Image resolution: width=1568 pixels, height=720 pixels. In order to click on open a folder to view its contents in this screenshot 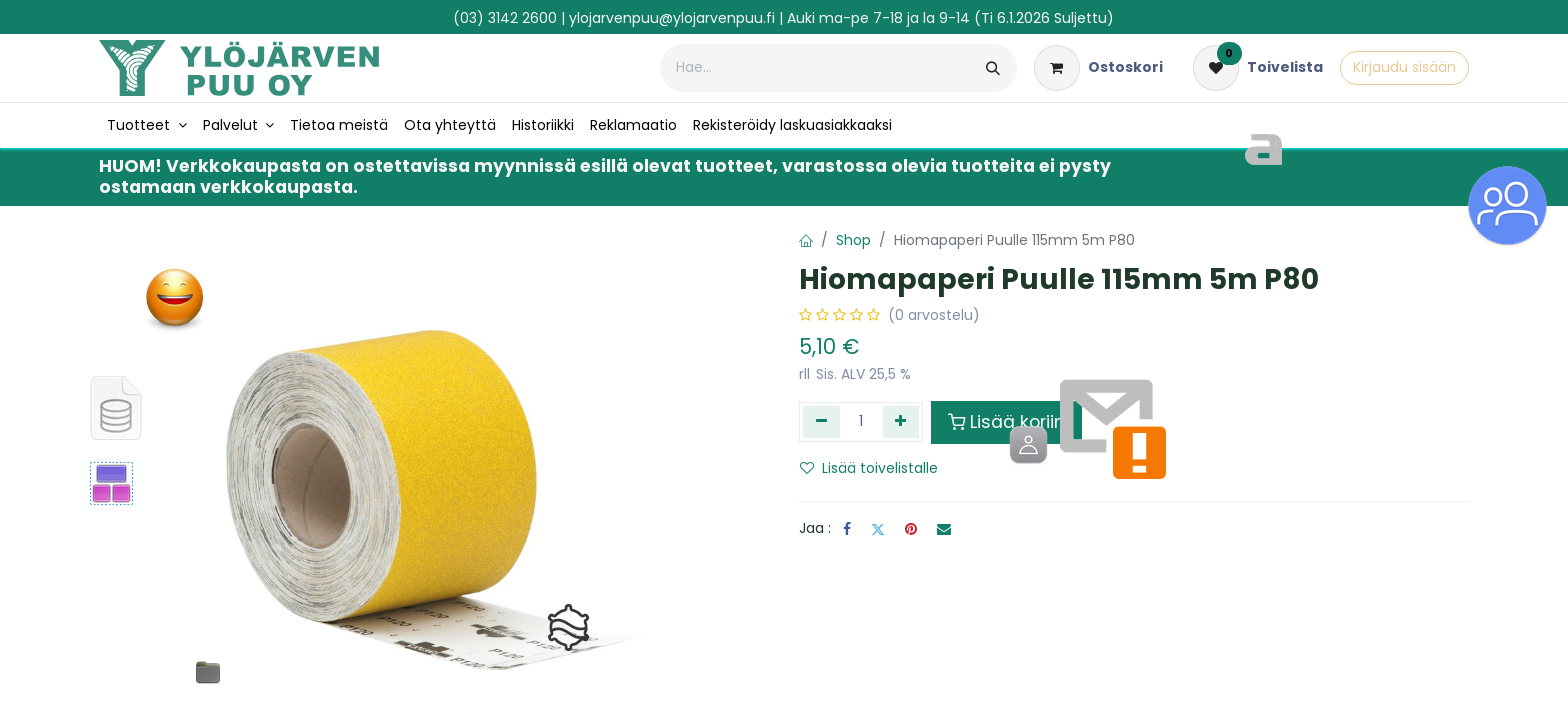, I will do `click(208, 672)`.